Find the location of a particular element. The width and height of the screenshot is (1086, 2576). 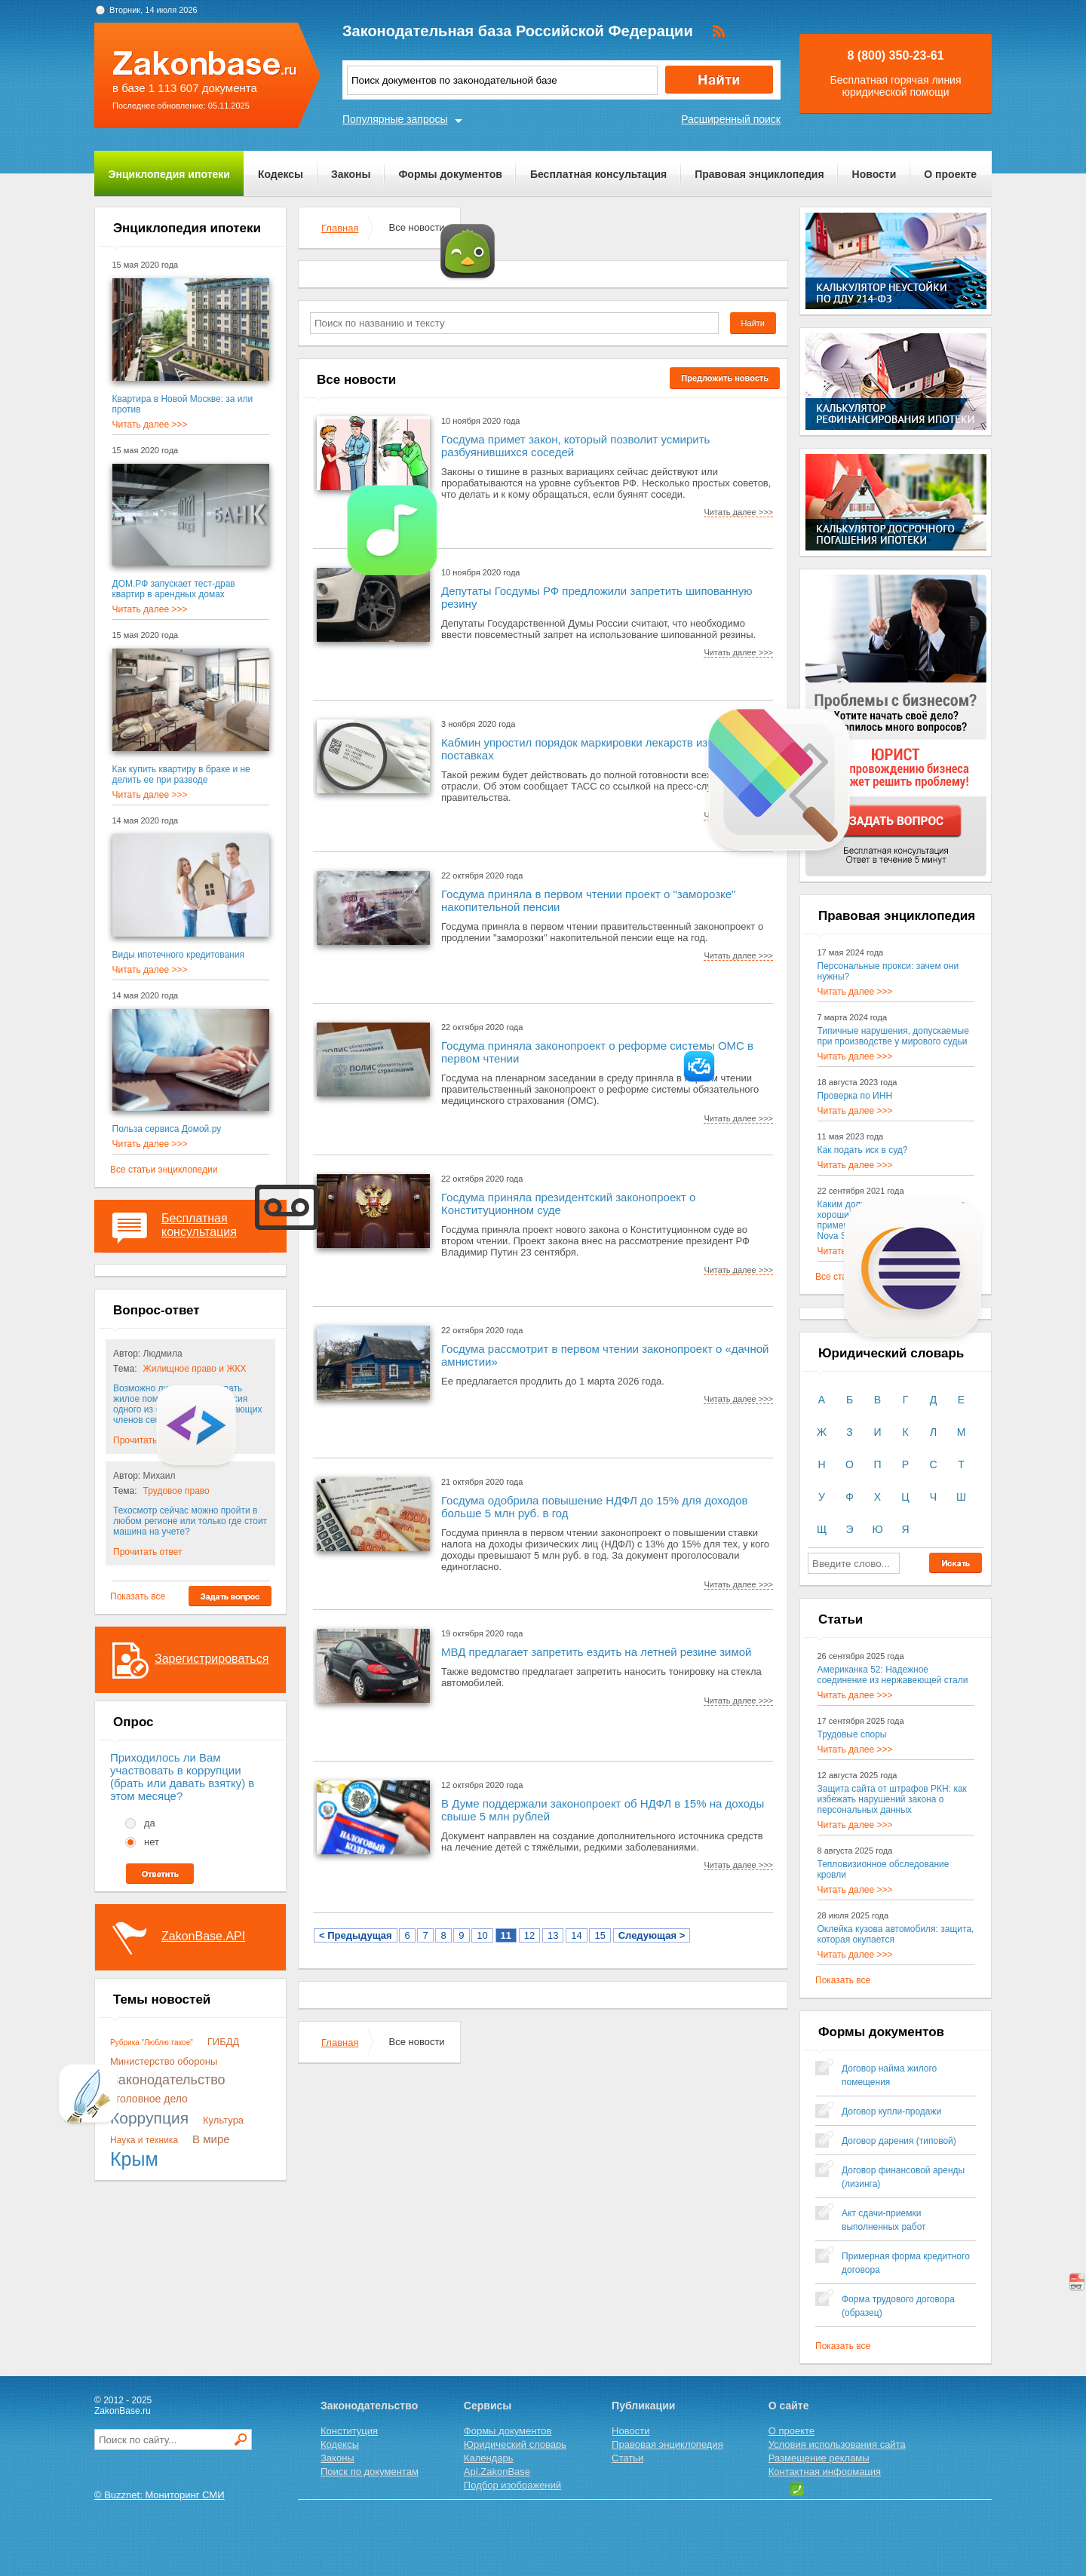

open the phone calls app is located at coordinates (796, 2489).